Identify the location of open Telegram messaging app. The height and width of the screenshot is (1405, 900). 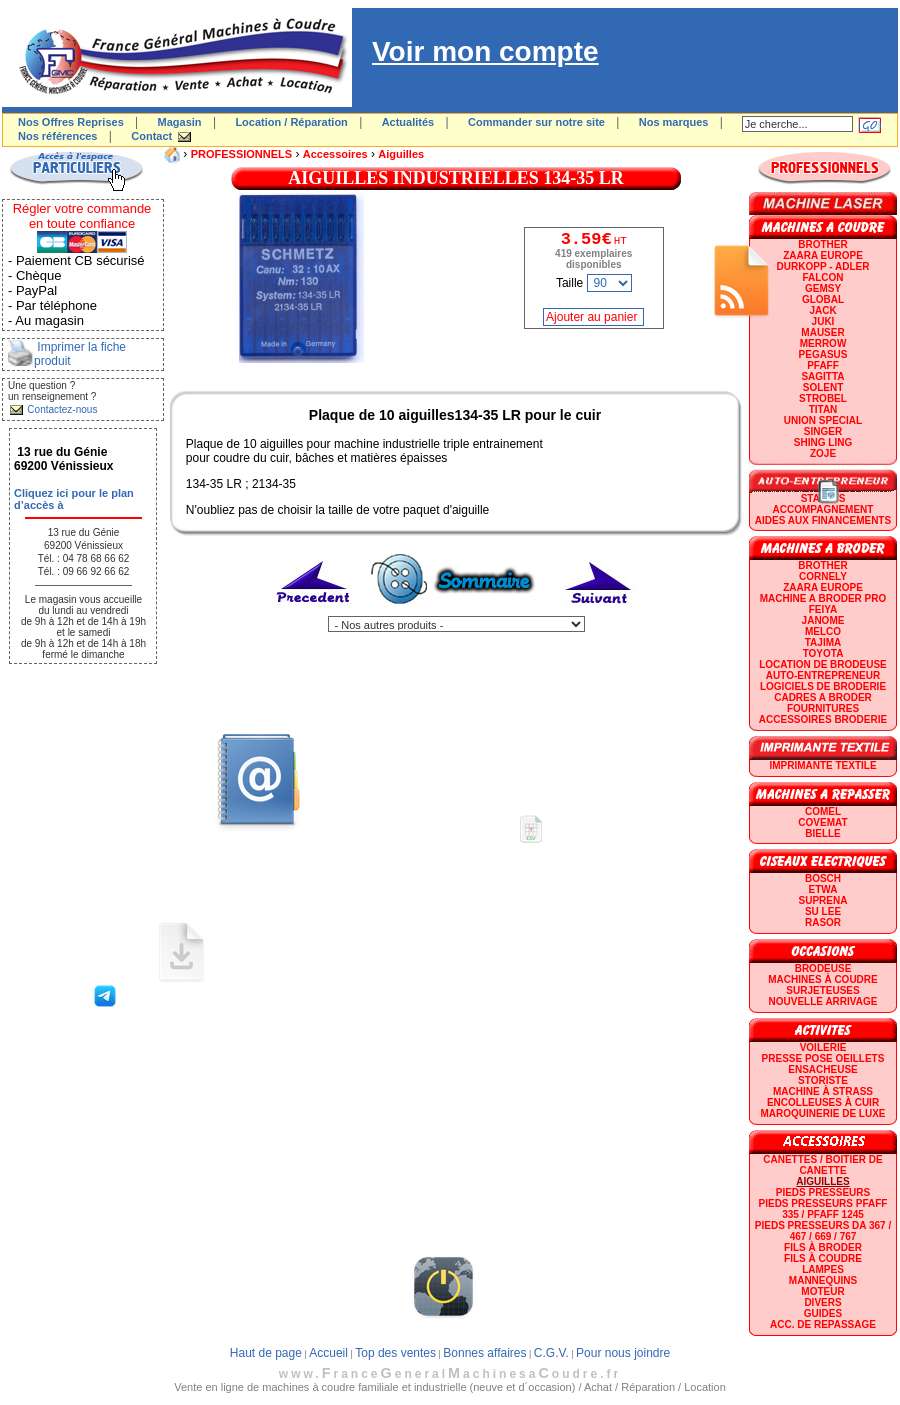
(105, 996).